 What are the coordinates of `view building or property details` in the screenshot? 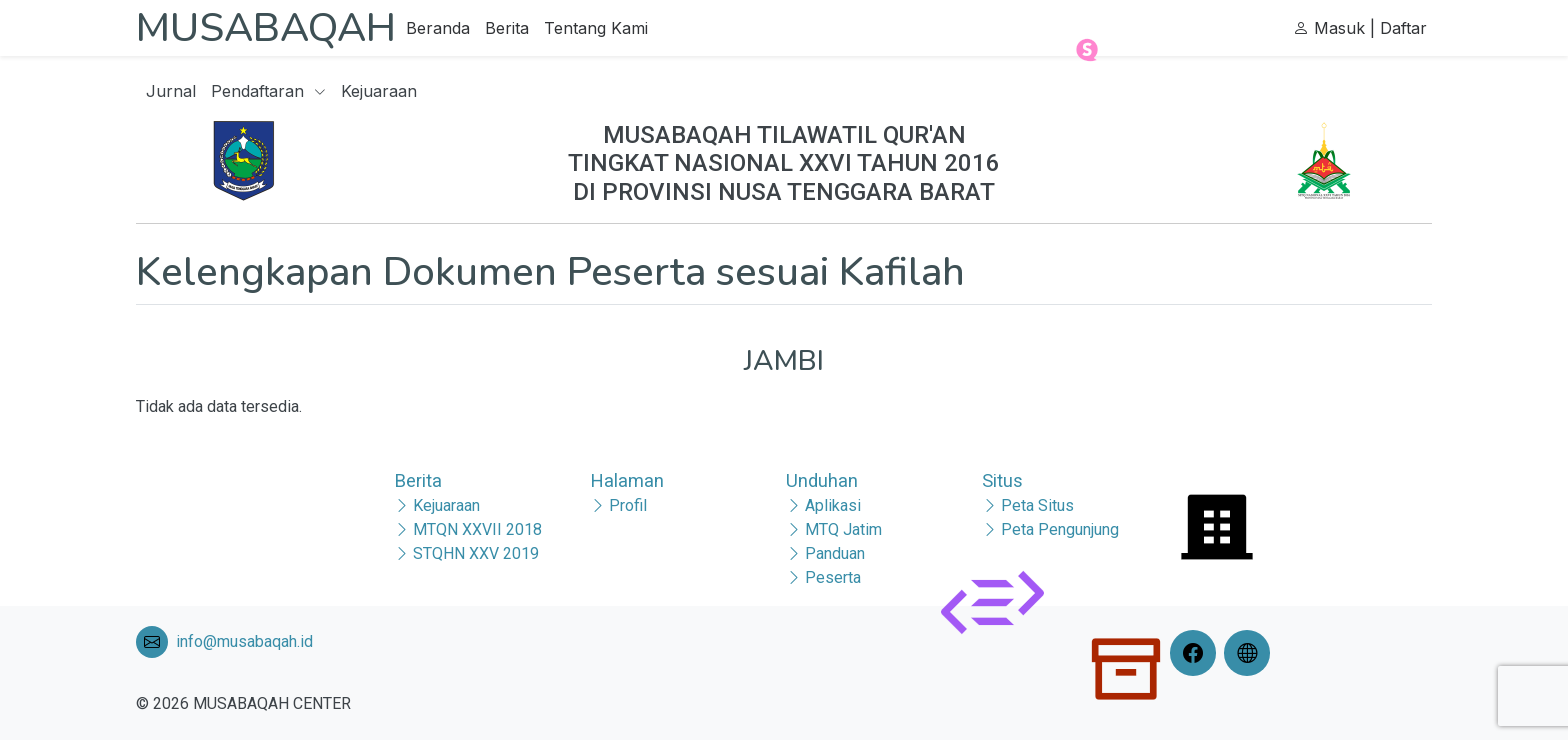 It's located at (1217, 527).